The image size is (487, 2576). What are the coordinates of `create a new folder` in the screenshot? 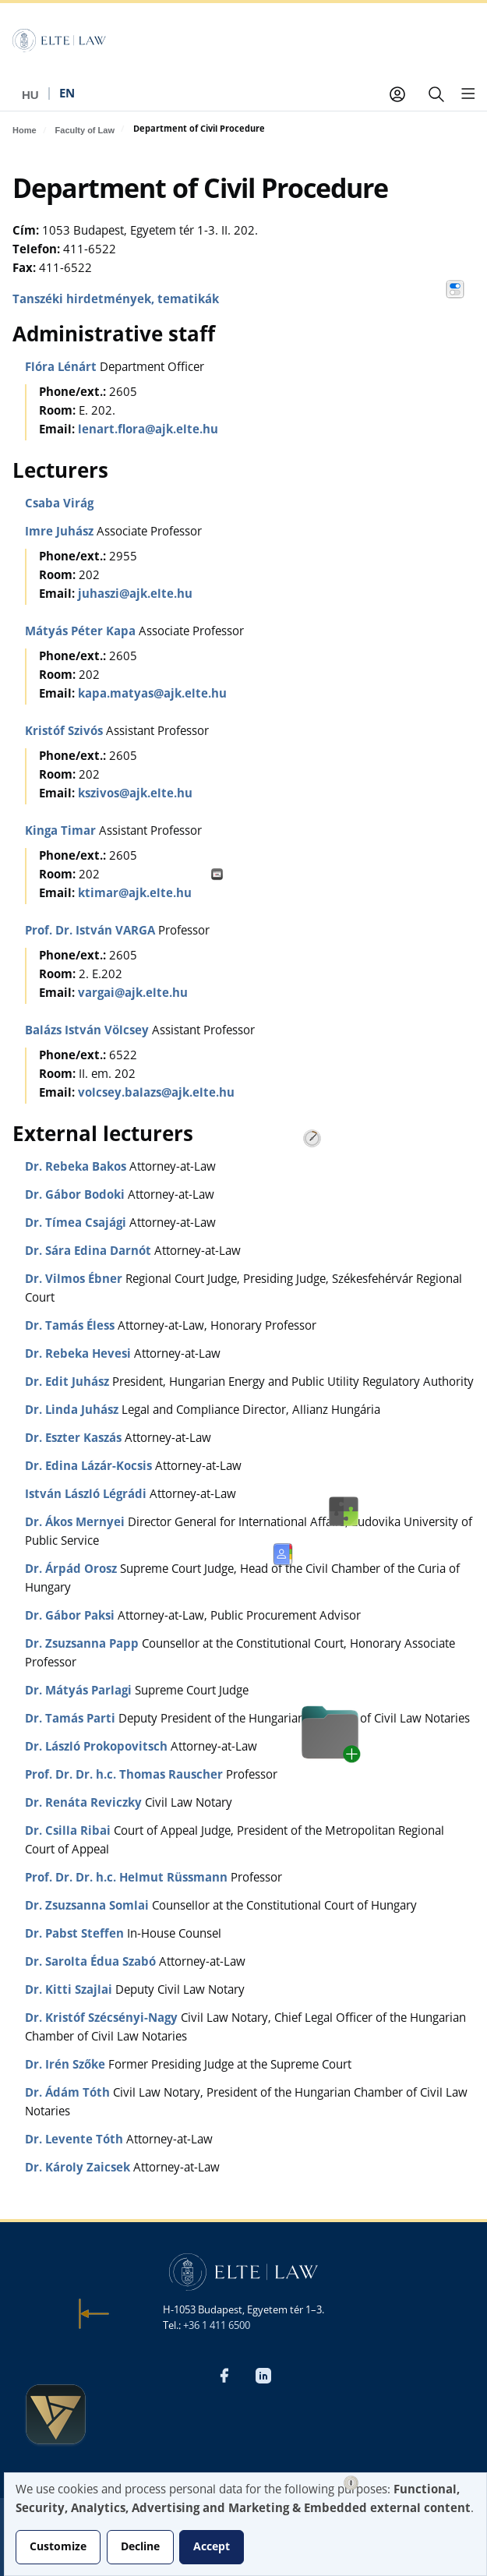 It's located at (330, 1732).